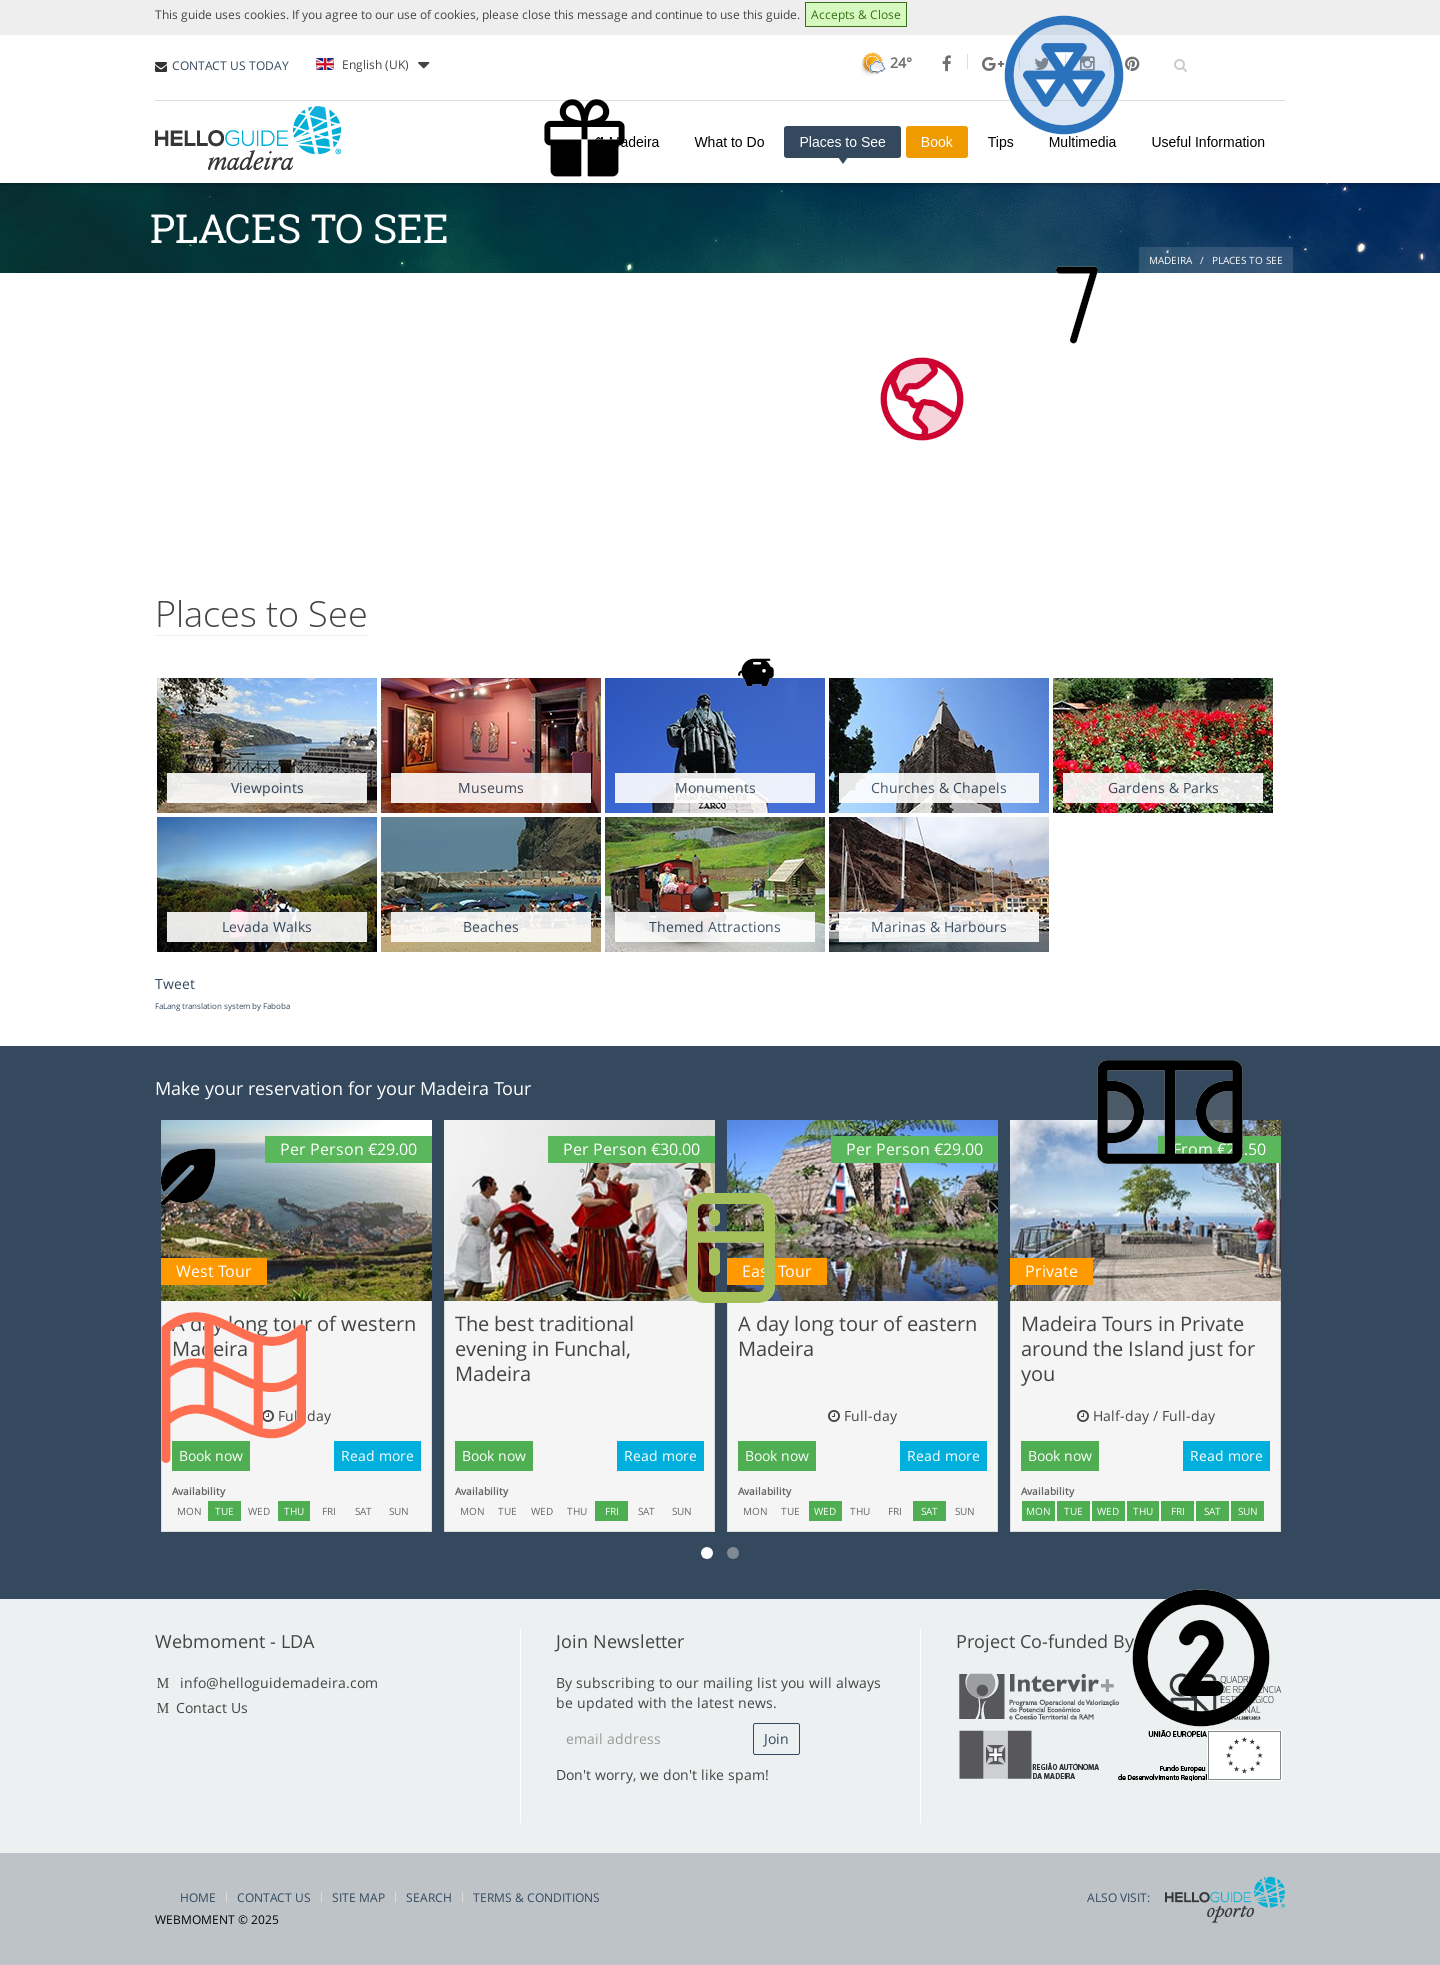 The image size is (1440, 1965). Describe the element at coordinates (1201, 1658) in the screenshot. I see `indicates step two in a multi-step process` at that location.